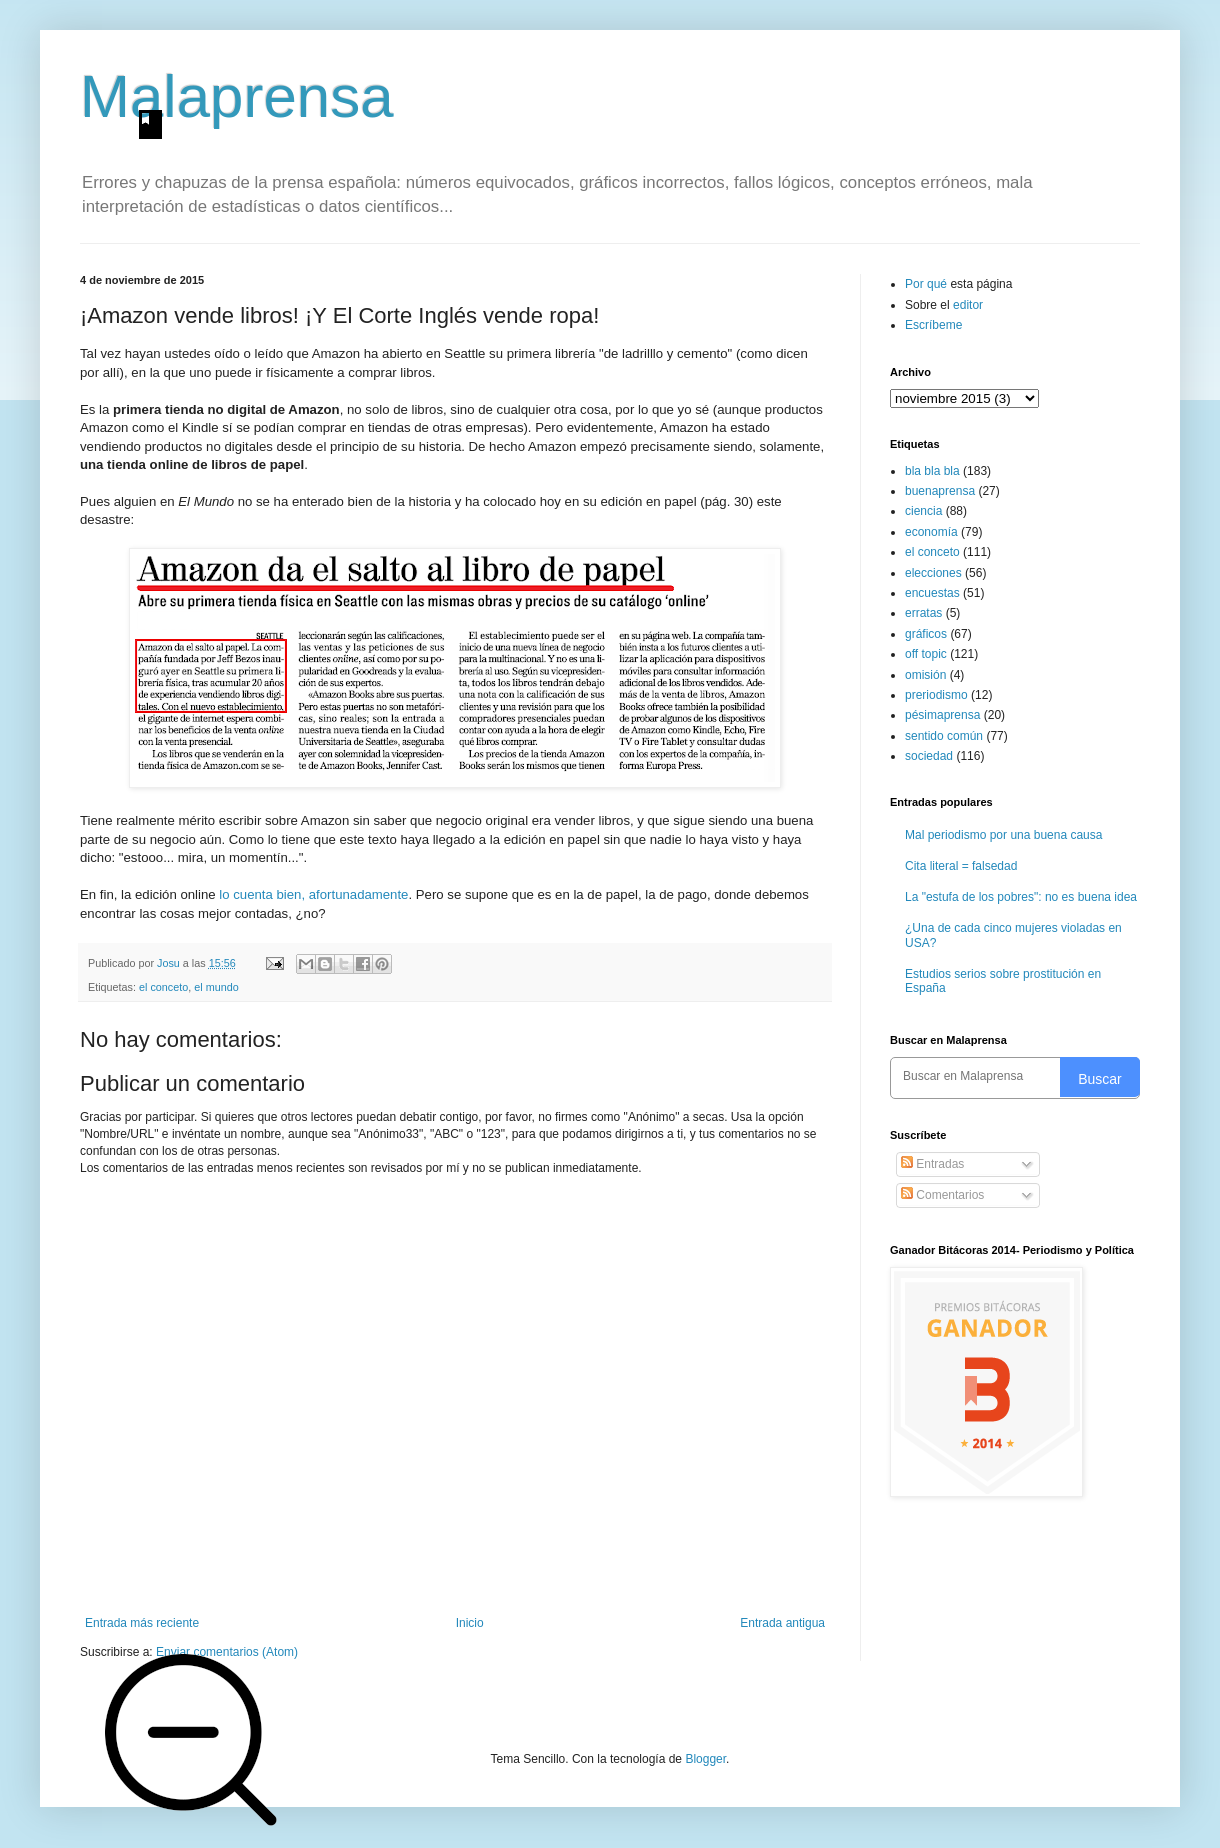  I want to click on zoom out to see more content, so click(194, 1743).